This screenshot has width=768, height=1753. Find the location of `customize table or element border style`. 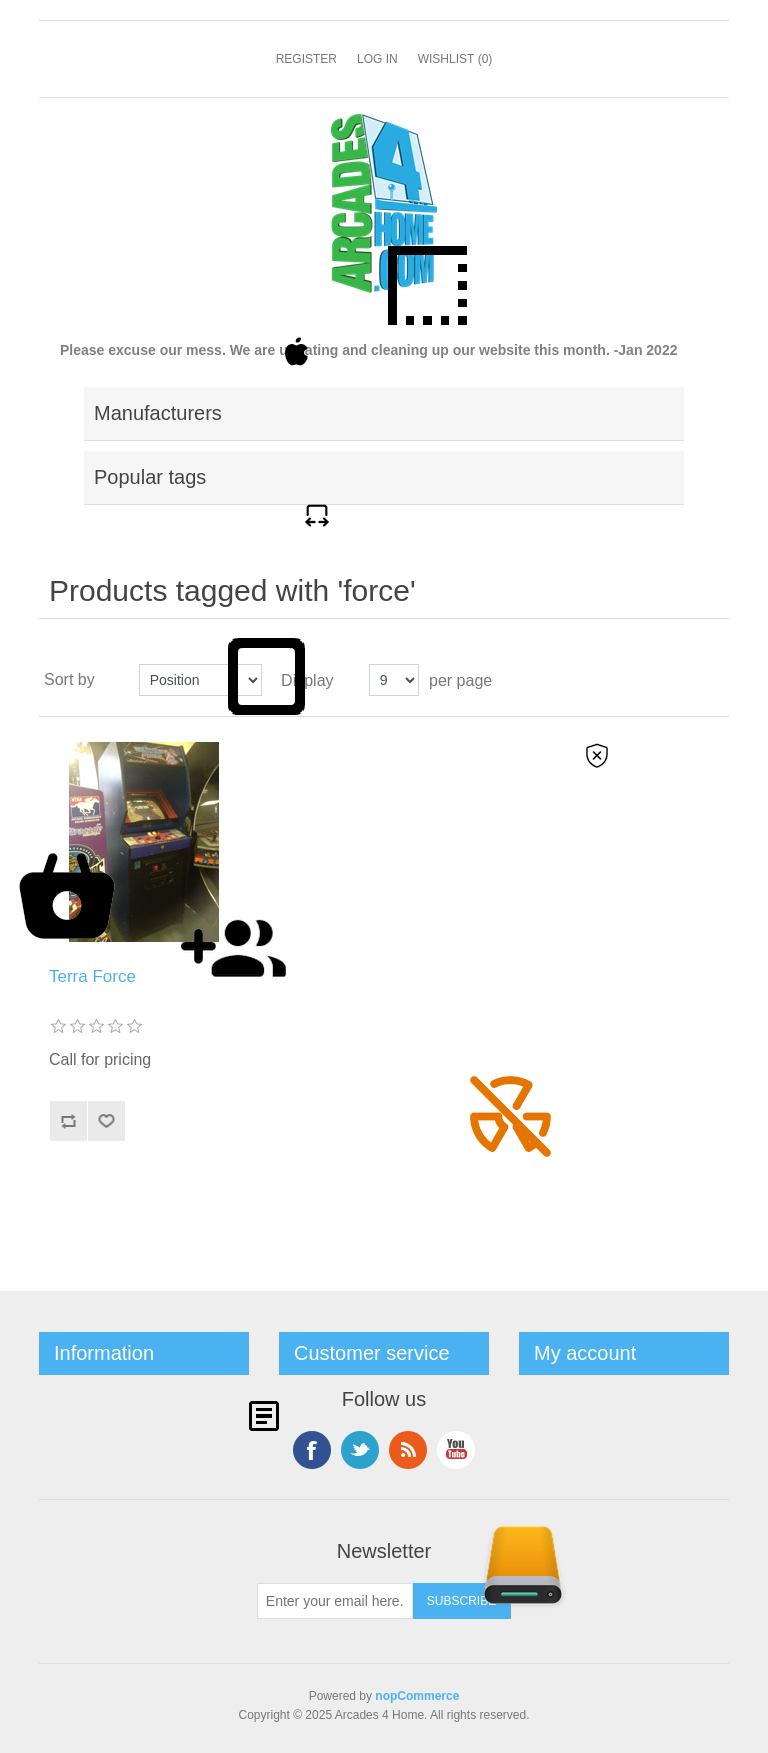

customize table or element border style is located at coordinates (427, 285).